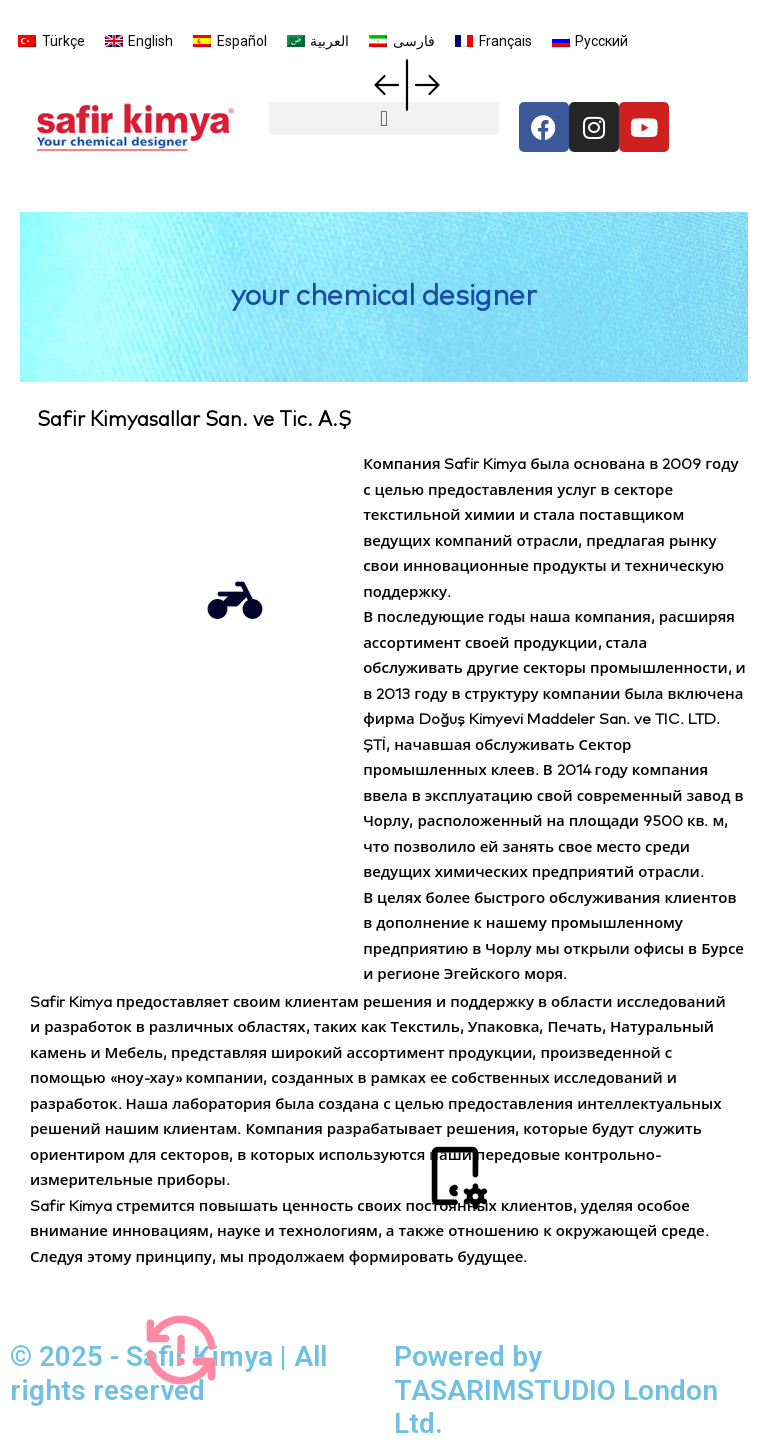 Image resolution: width=768 pixels, height=1451 pixels. I want to click on select motorcycle as transportation mode, so click(235, 599).